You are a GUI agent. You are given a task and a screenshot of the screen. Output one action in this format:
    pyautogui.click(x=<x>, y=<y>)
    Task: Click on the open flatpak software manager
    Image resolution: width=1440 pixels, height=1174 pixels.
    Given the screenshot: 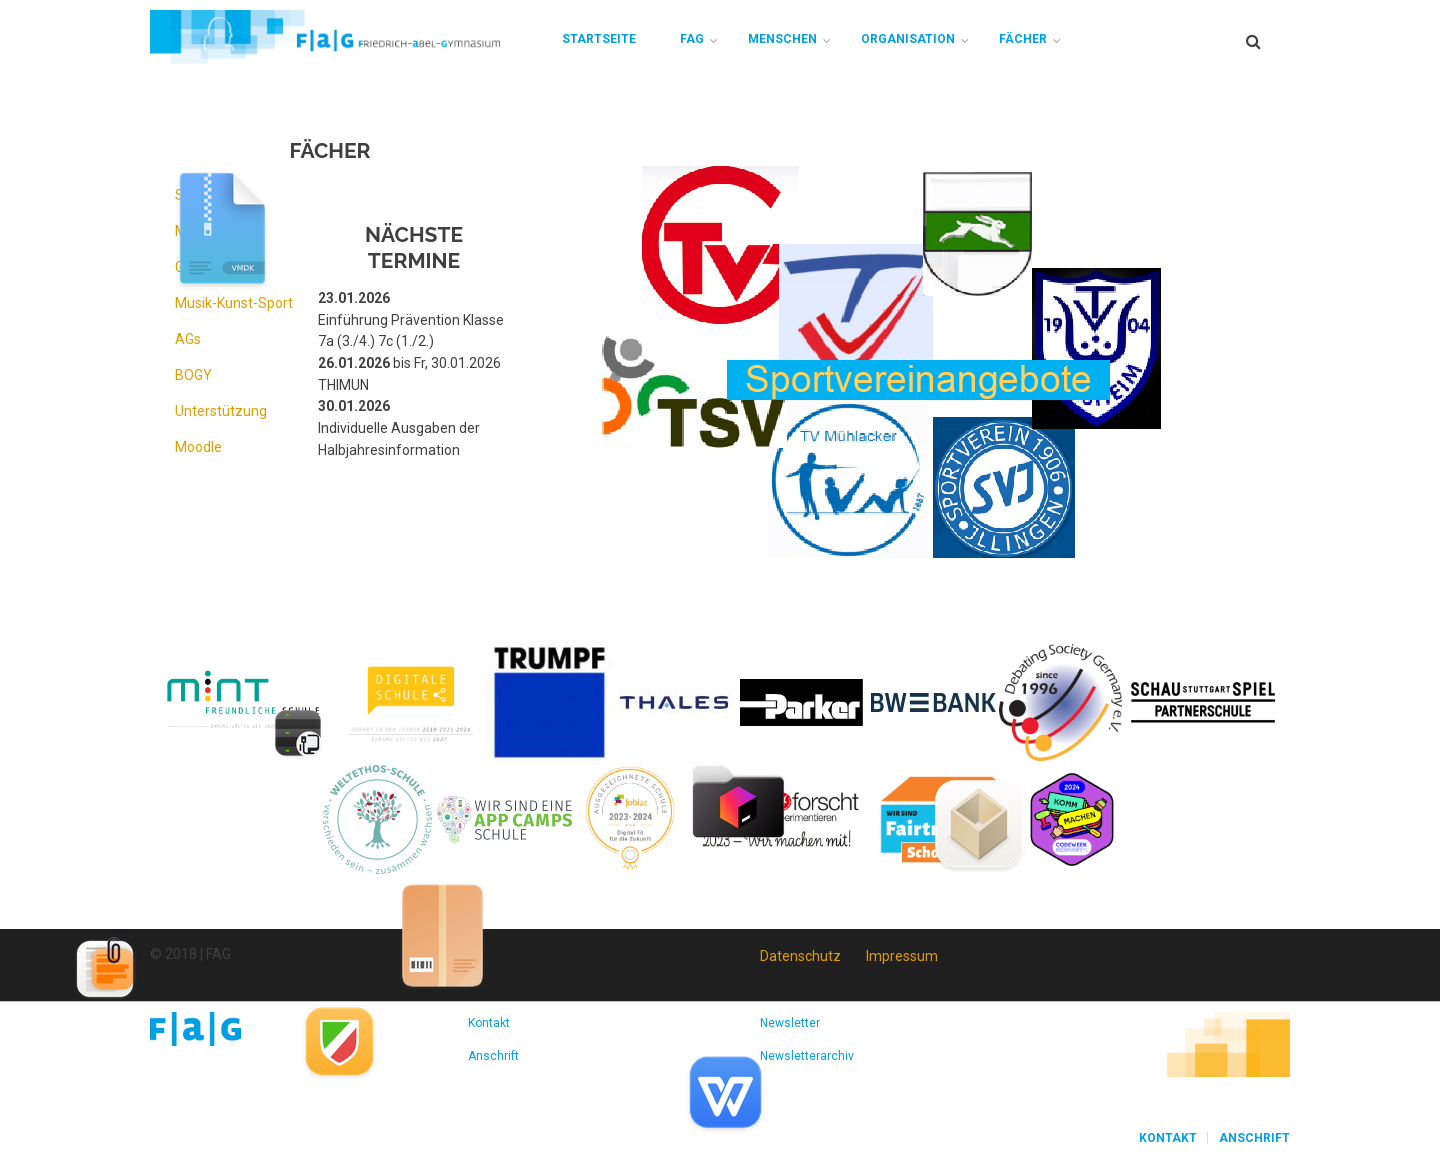 What is the action you would take?
    pyautogui.click(x=979, y=824)
    